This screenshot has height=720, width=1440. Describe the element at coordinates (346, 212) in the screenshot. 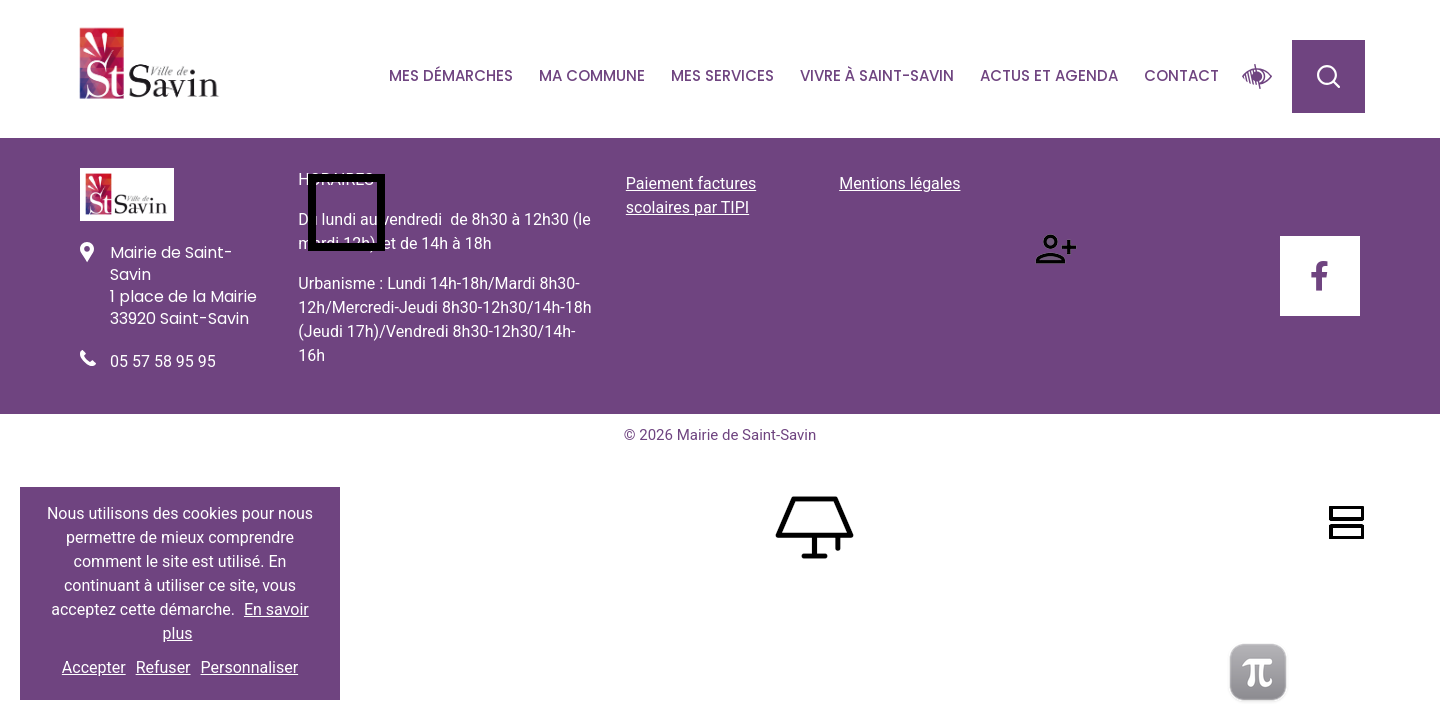

I see `unselected checkbox in a form or list` at that location.